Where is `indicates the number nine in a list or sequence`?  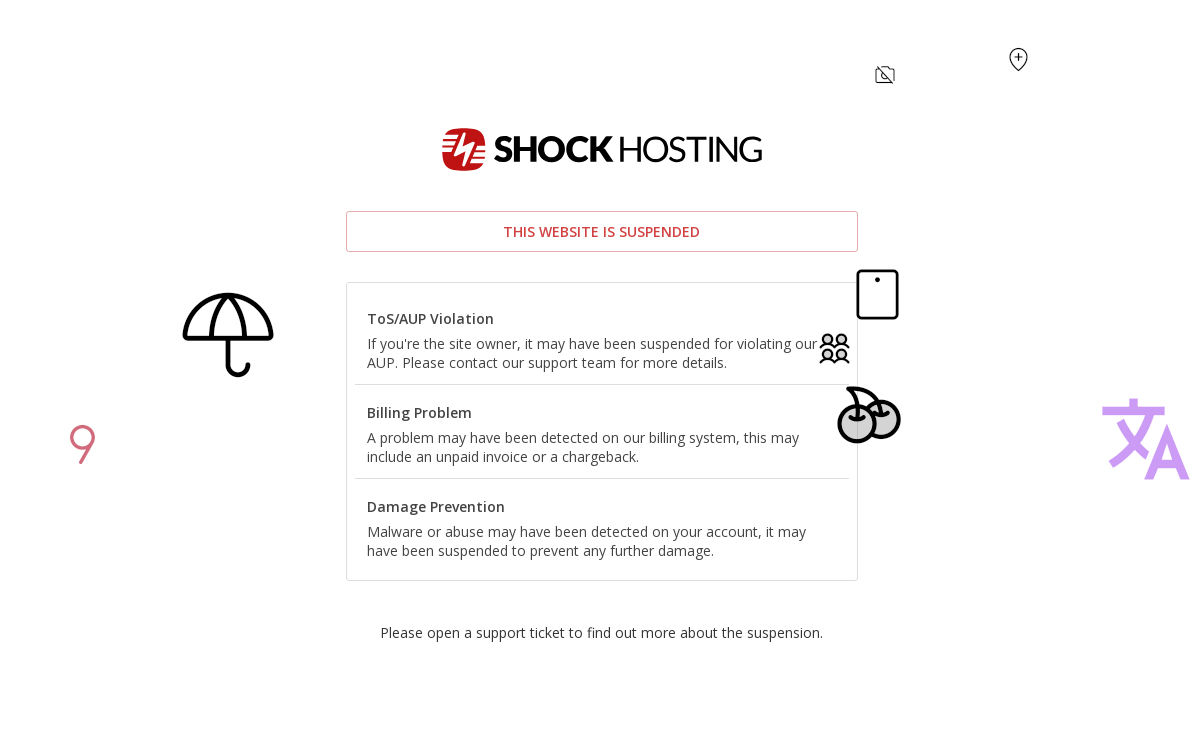
indicates the number nine in a list or sequence is located at coordinates (82, 444).